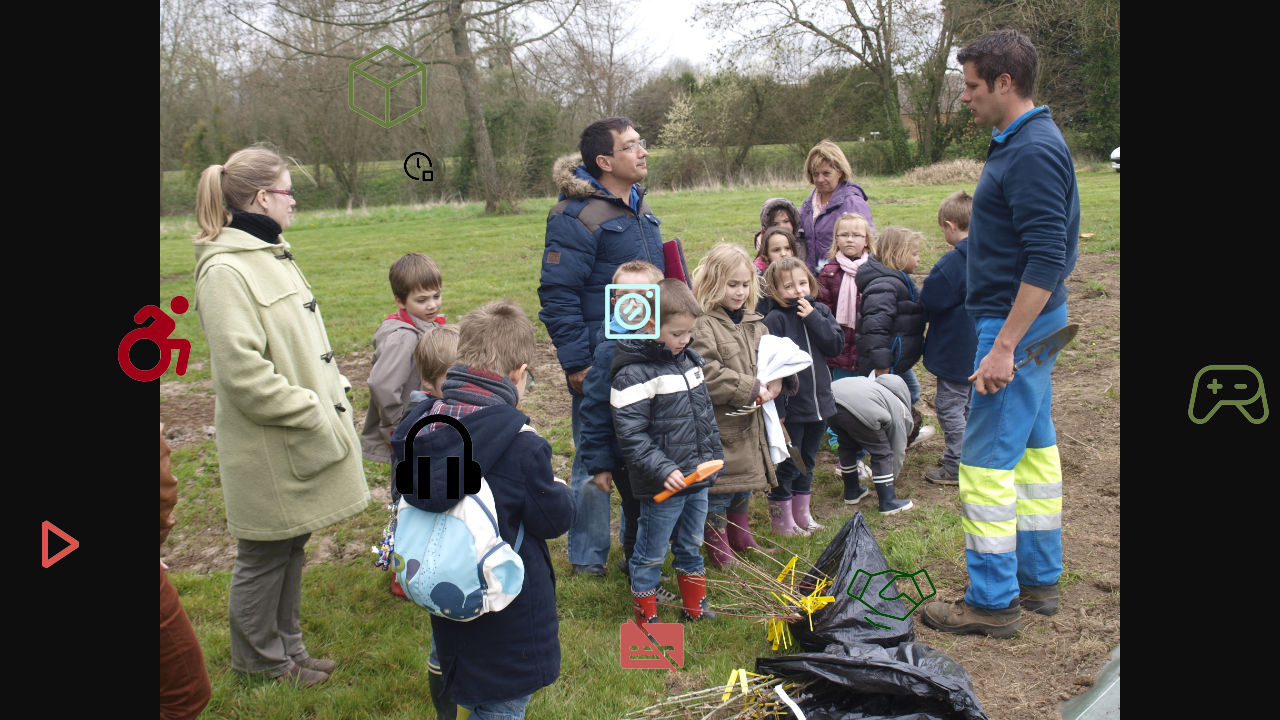 This screenshot has width=1280, height=720. I want to click on listen to audio or music, so click(438, 456).